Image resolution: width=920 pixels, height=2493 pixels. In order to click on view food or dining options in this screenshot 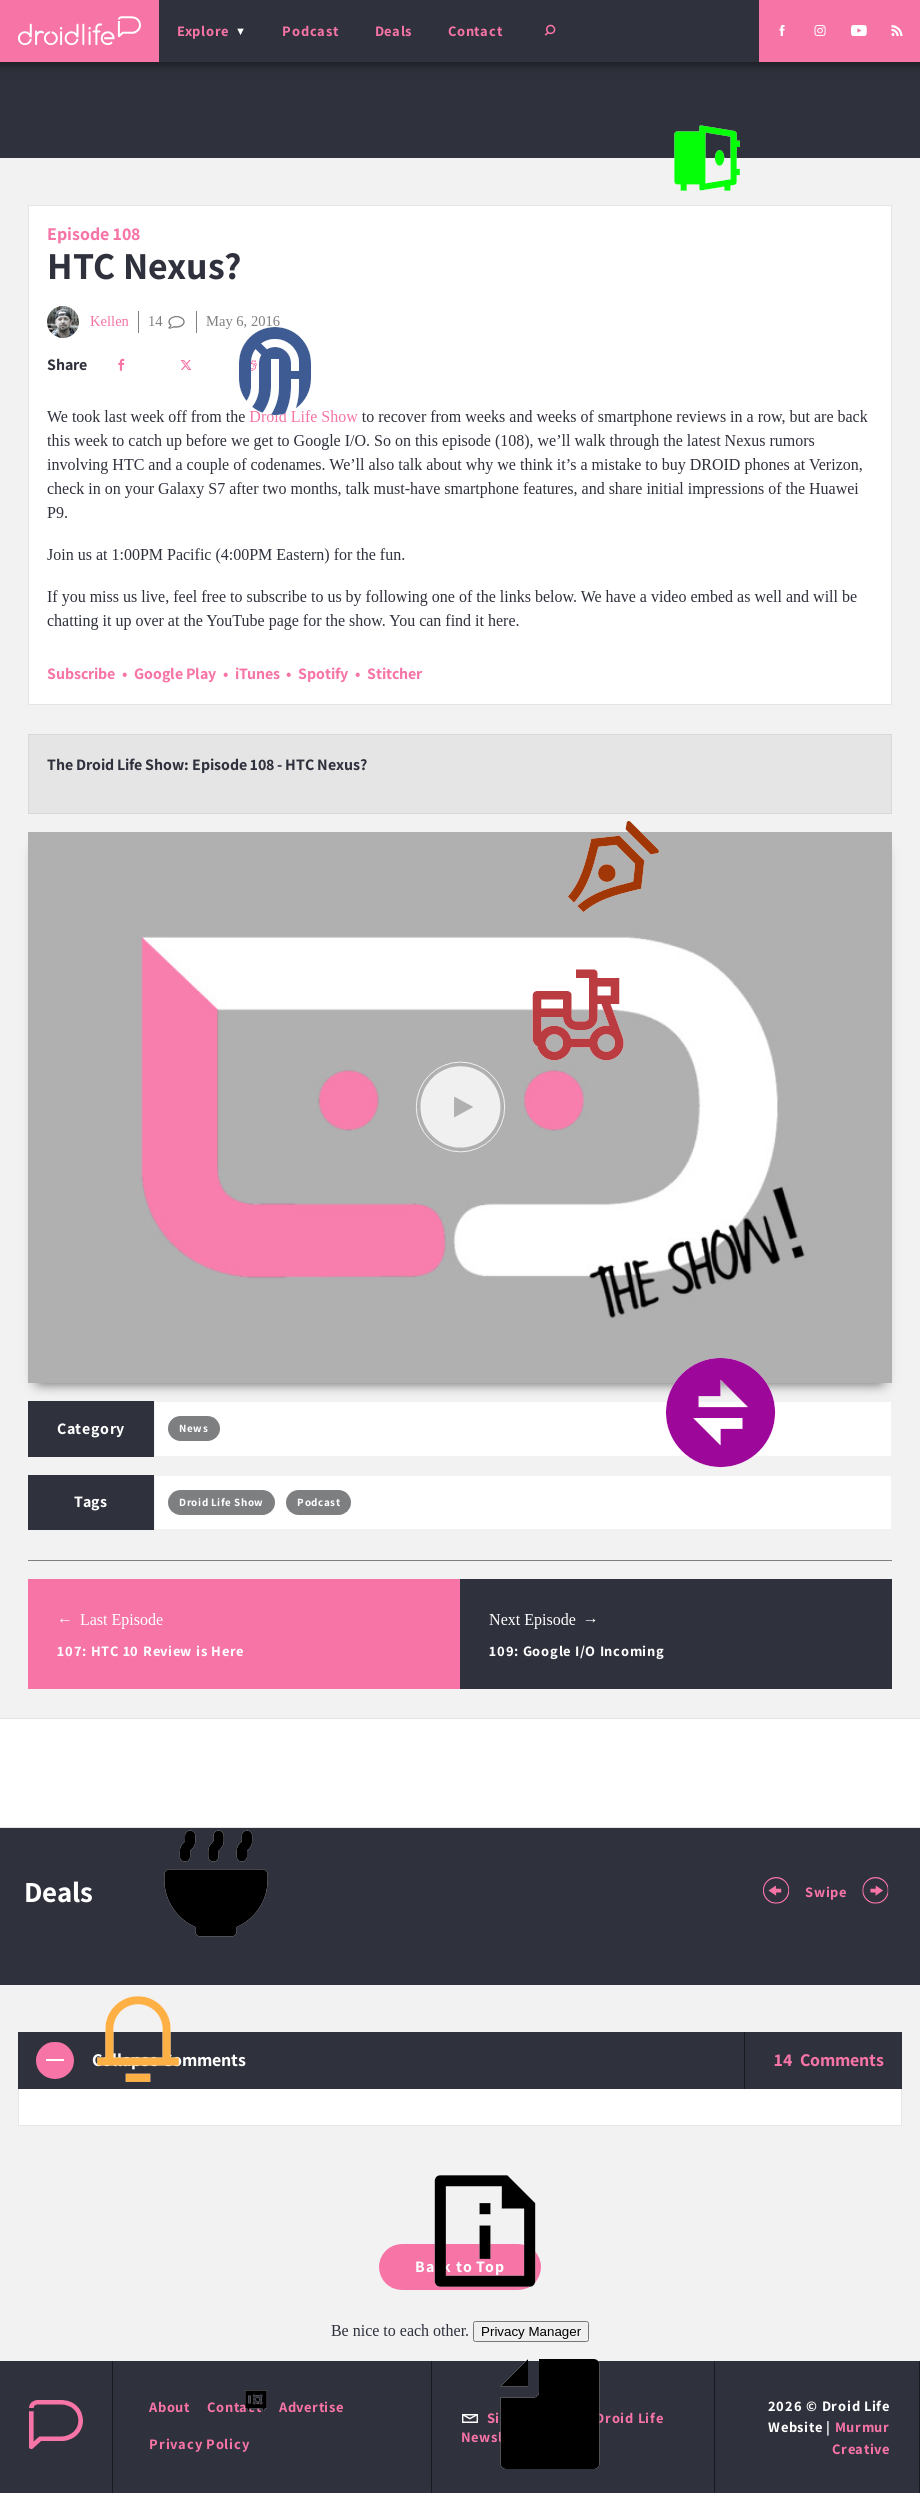, I will do `click(216, 1890)`.